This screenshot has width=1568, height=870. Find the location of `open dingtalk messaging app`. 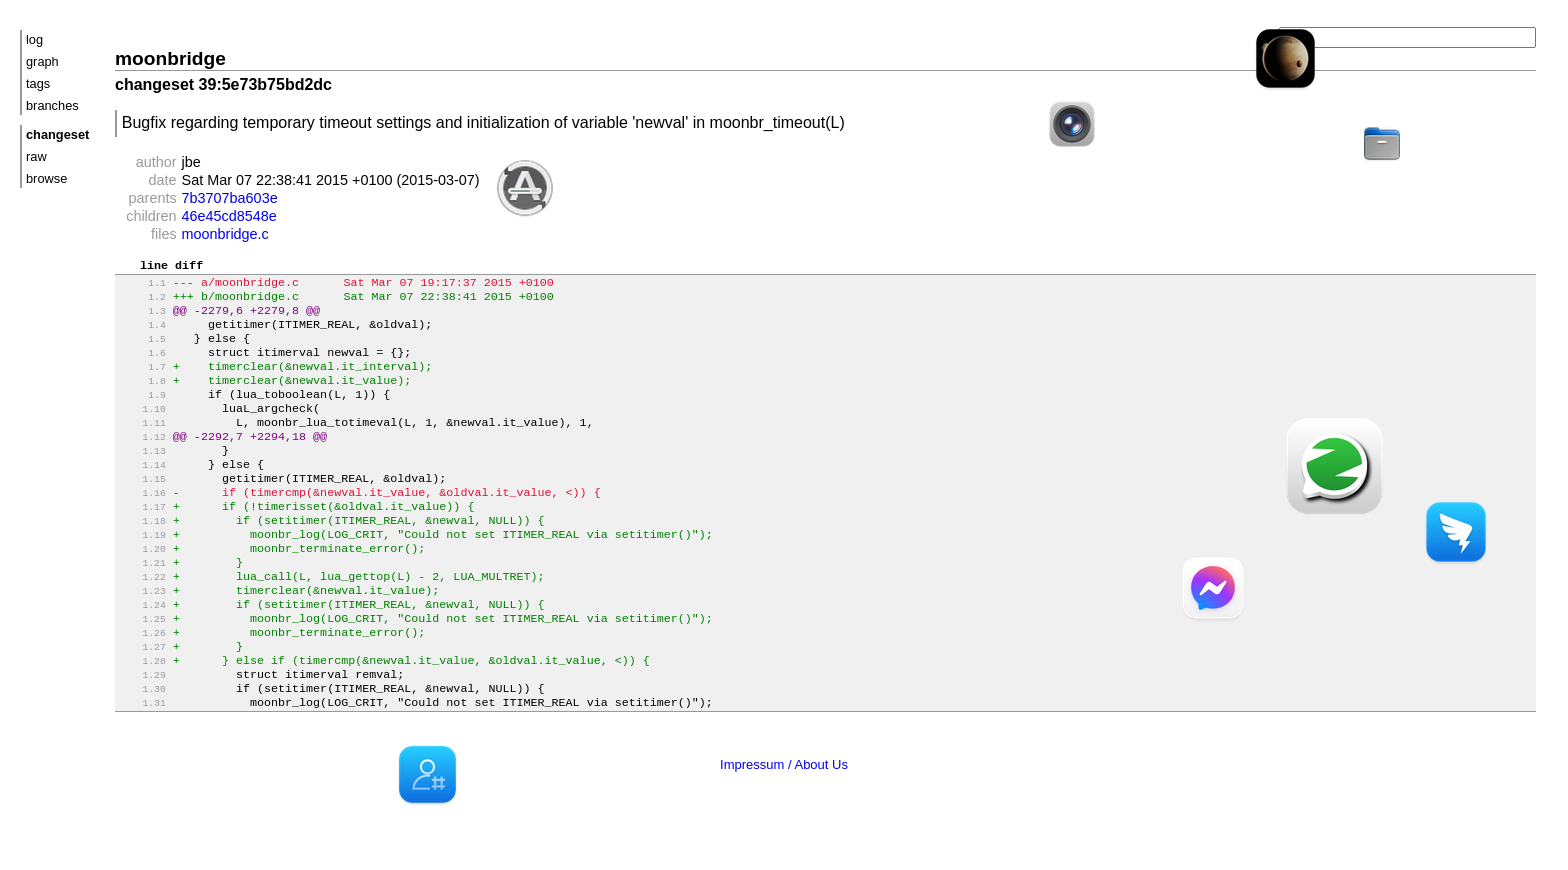

open dingtalk messaging app is located at coordinates (1456, 532).